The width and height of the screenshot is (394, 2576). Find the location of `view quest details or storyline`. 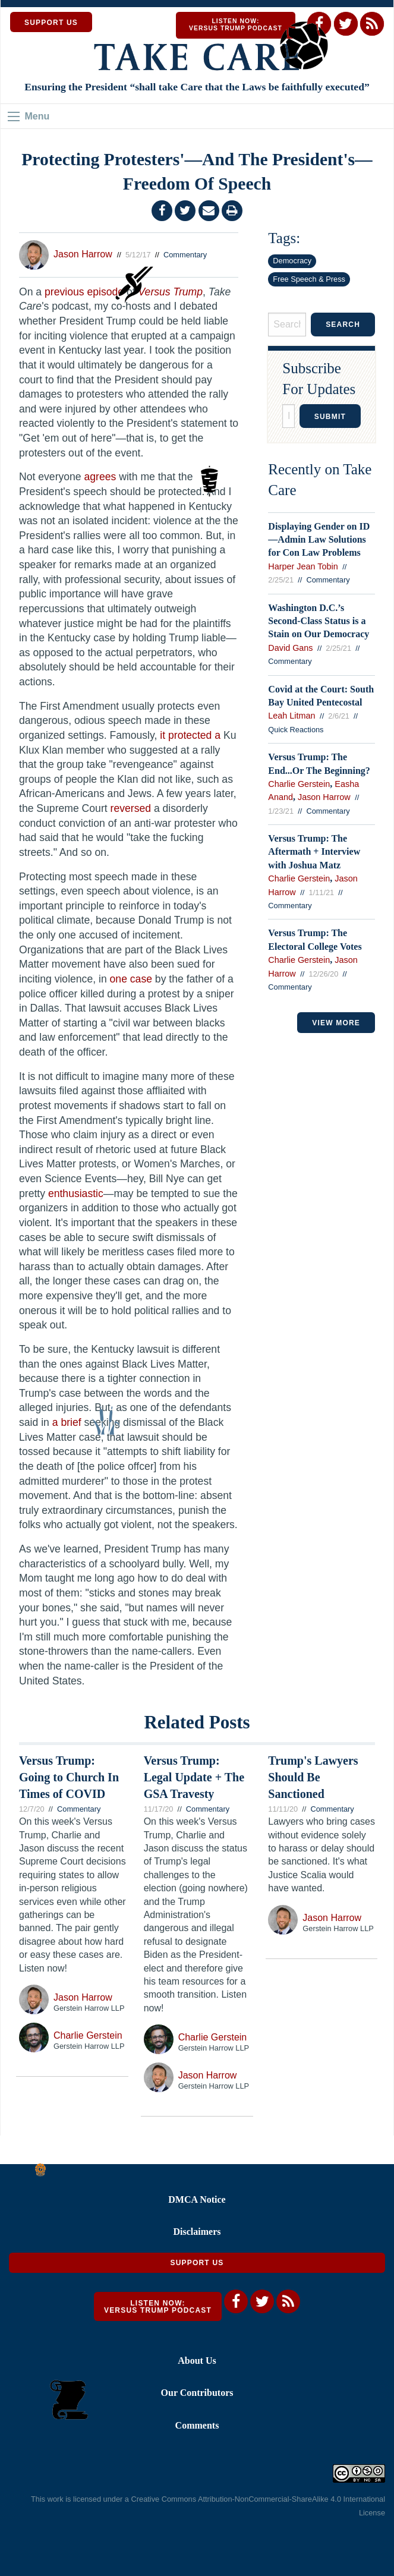

view quest details or storyline is located at coordinates (68, 2399).